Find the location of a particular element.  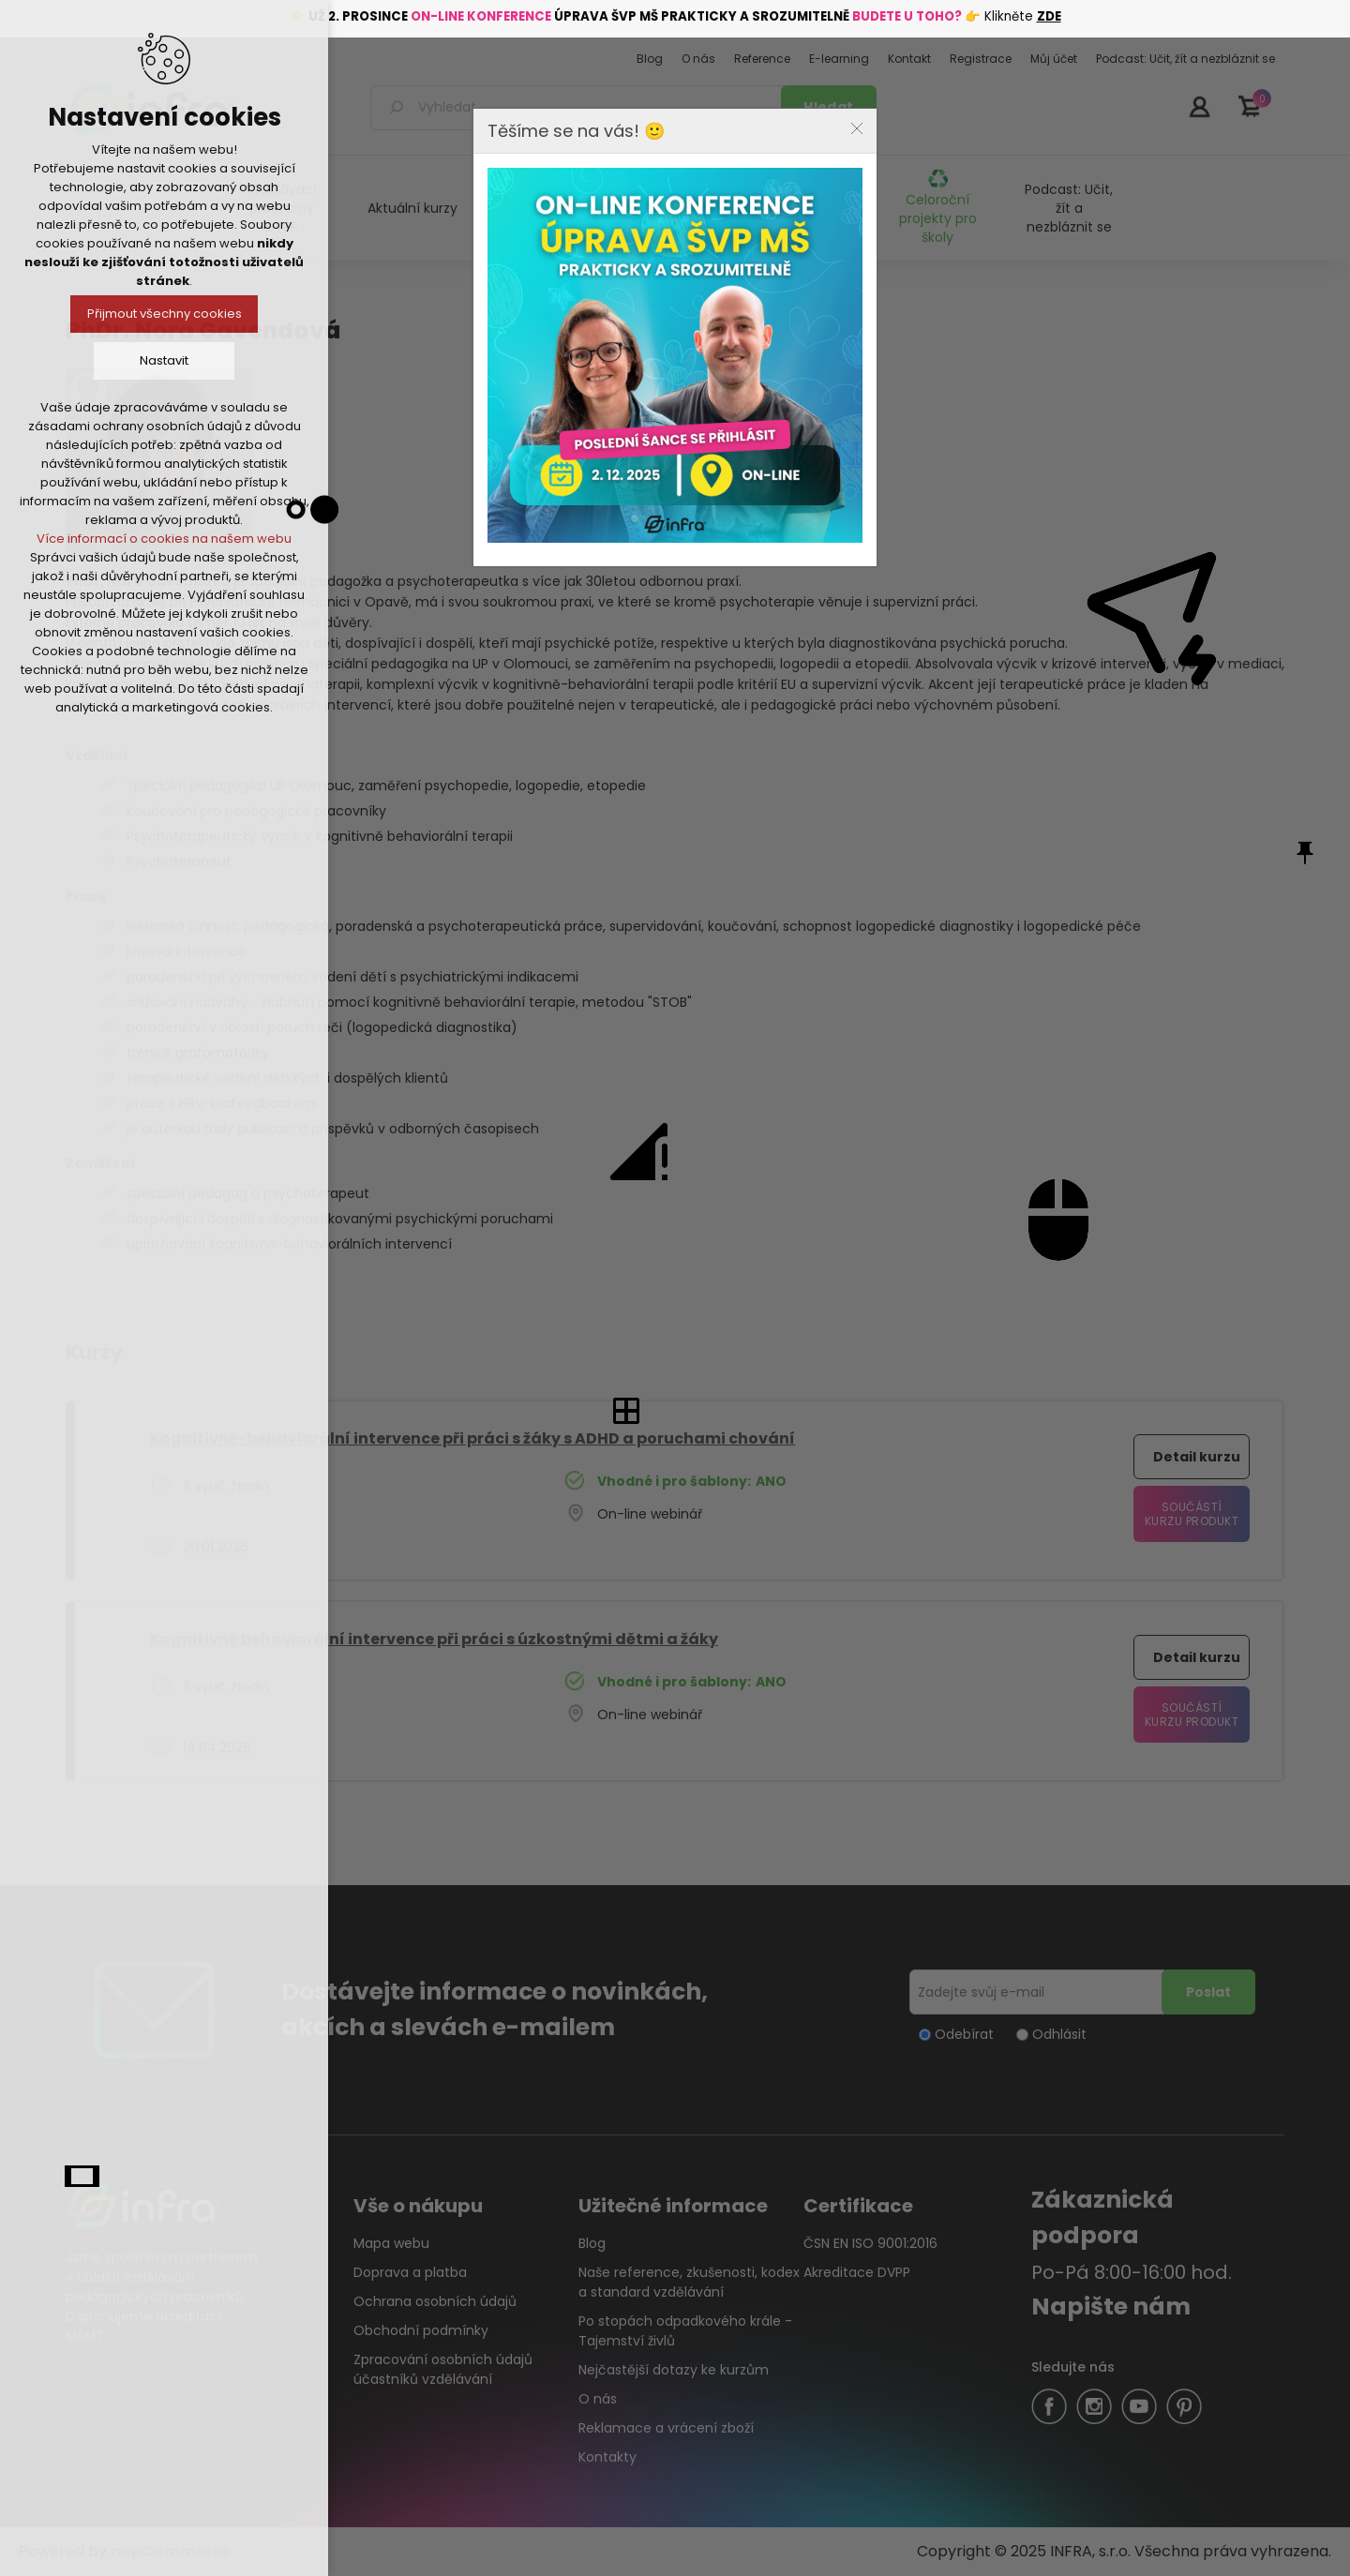

quick location access or rapid positioning is located at coordinates (1152, 615).